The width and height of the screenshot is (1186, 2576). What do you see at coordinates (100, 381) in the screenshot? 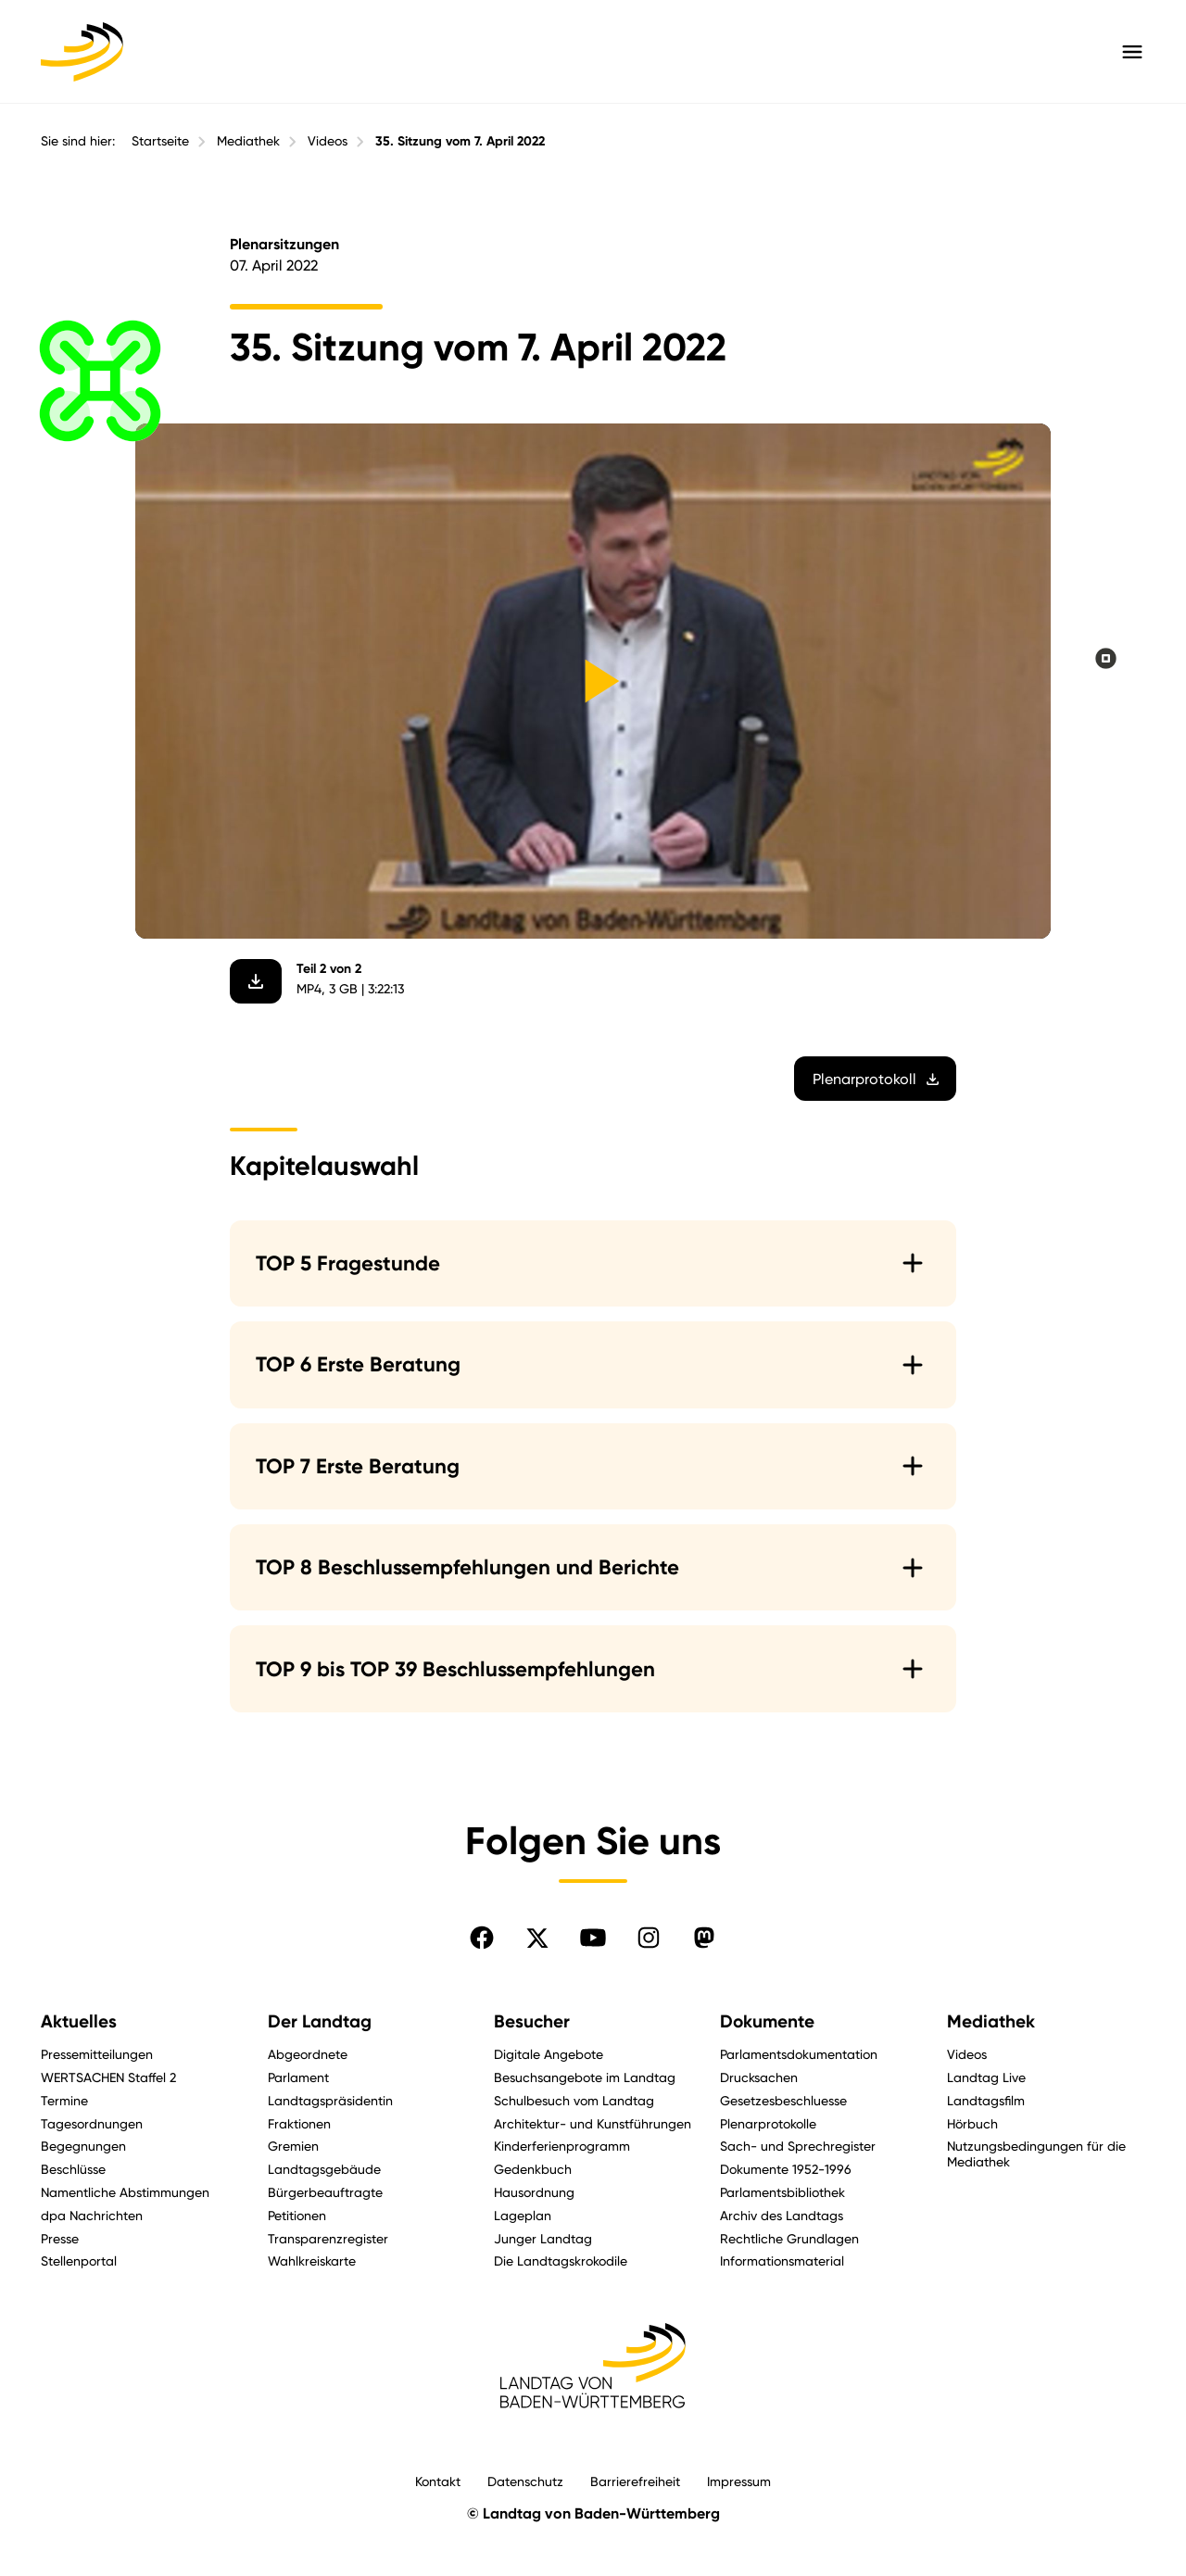
I see `access drone controls` at bounding box center [100, 381].